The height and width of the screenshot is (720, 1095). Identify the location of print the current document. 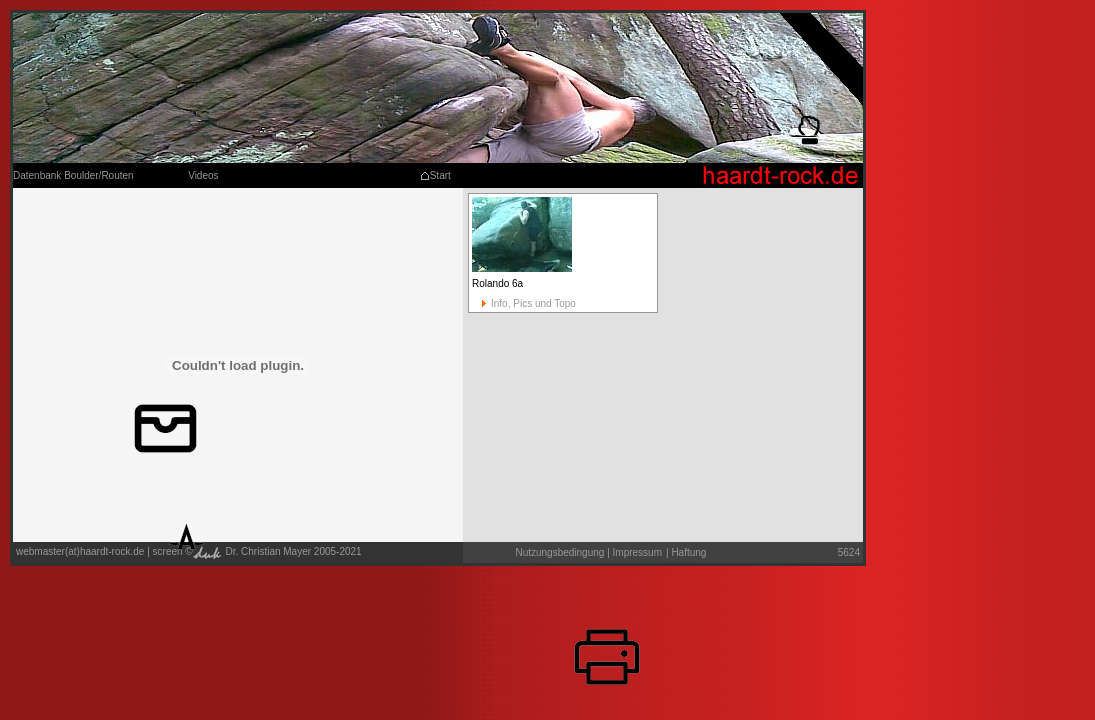
(607, 657).